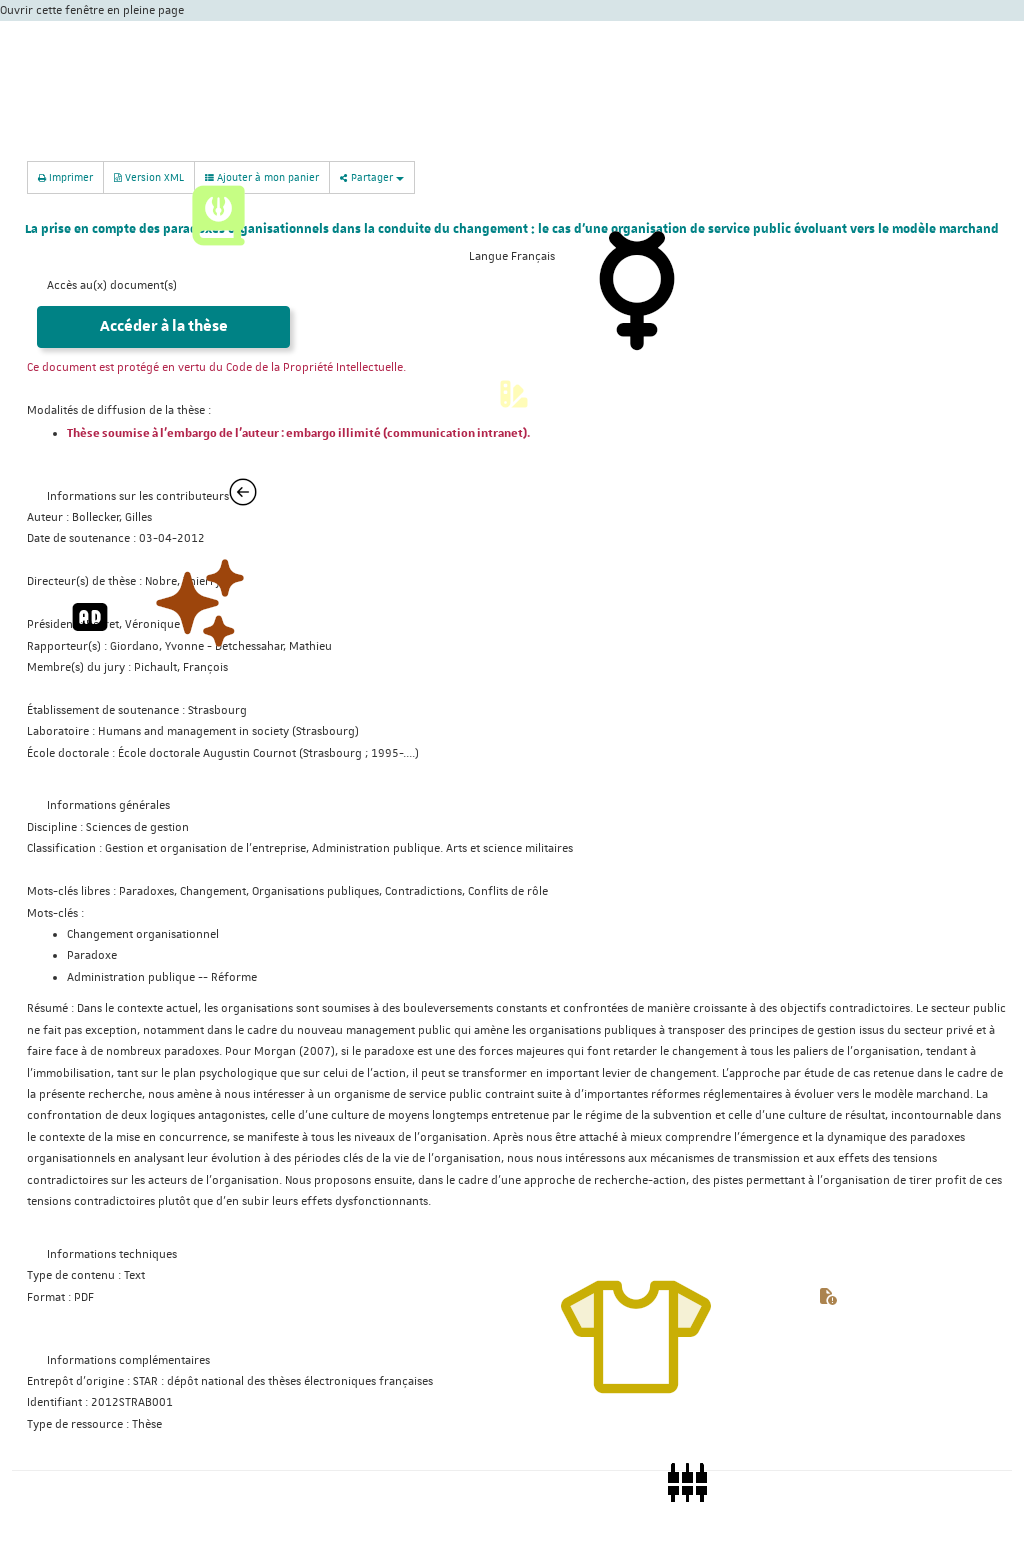 The image size is (1024, 1561). Describe the element at coordinates (218, 215) in the screenshot. I see `access the journal of the whills or star wars lore reference` at that location.